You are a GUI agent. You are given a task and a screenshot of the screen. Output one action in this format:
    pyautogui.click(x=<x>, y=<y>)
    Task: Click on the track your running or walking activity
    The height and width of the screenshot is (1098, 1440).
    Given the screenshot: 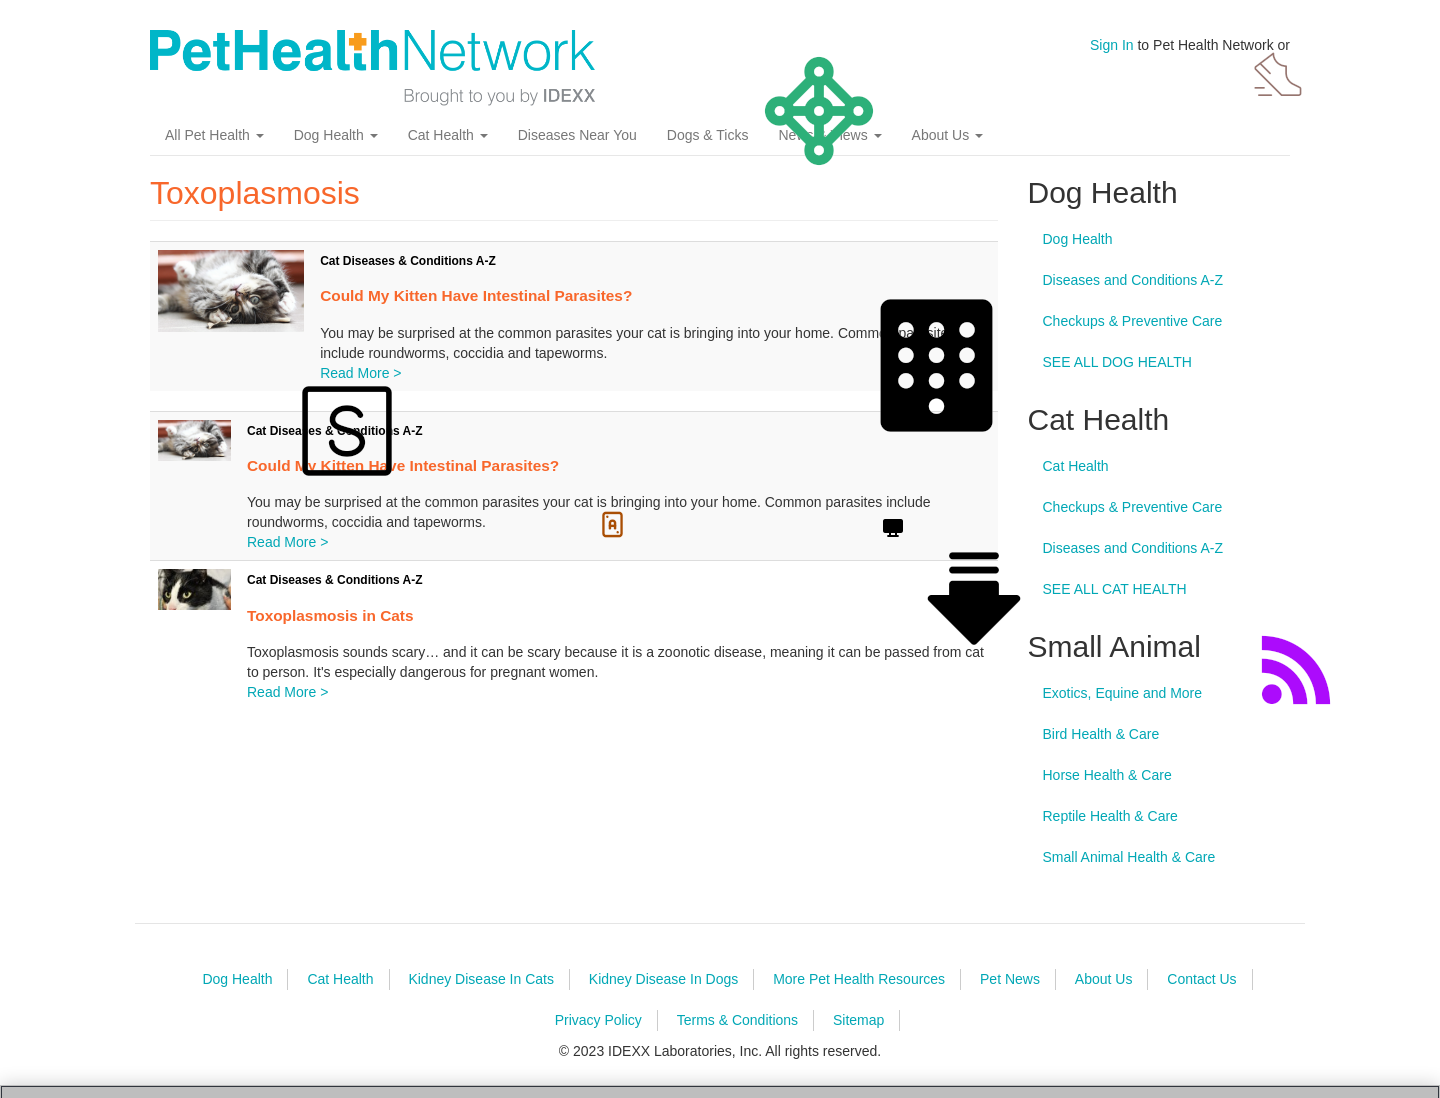 What is the action you would take?
    pyautogui.click(x=1277, y=77)
    